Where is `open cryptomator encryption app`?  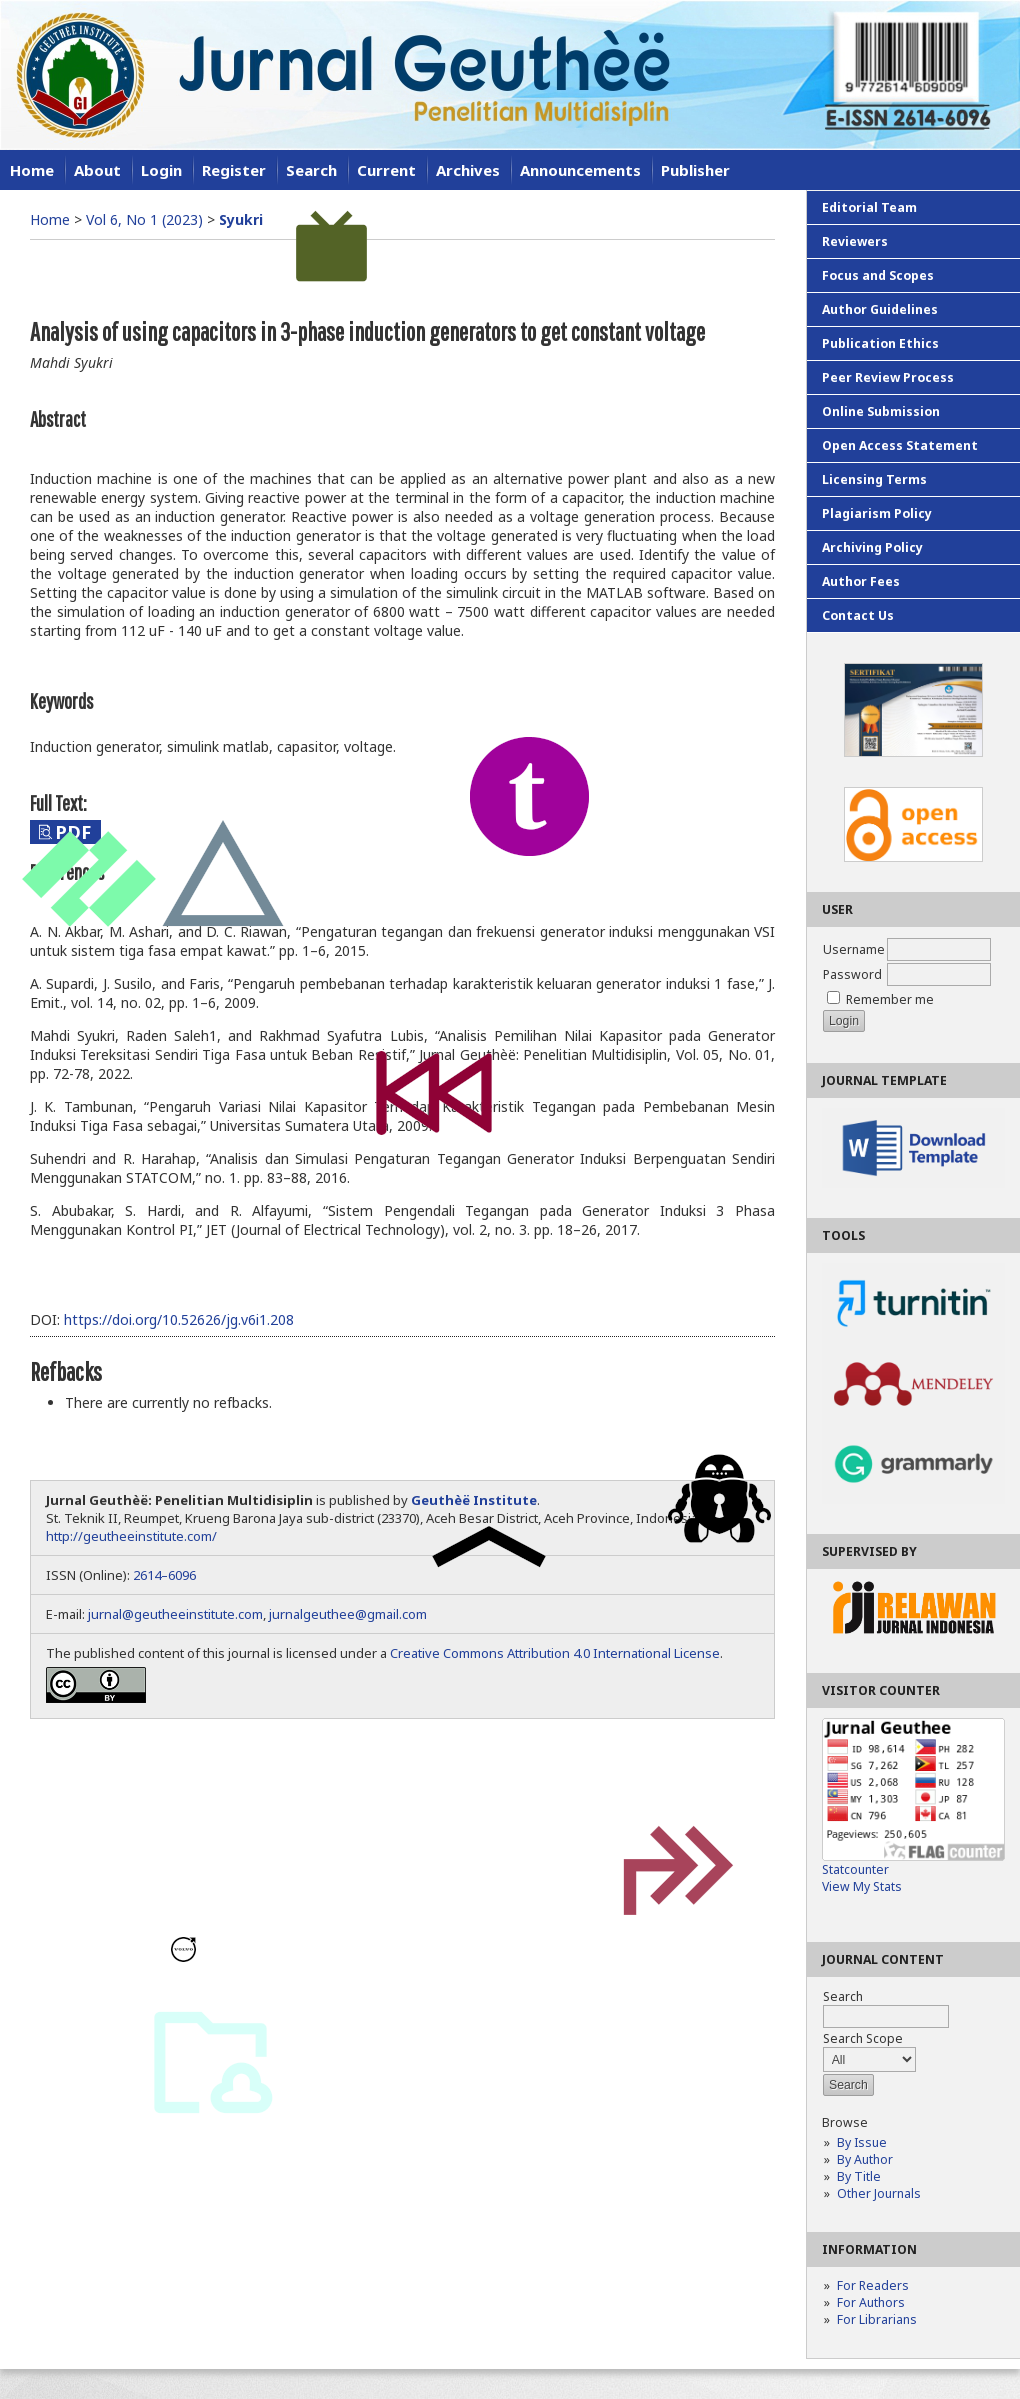
open cryptomator encryption app is located at coordinates (719, 1498).